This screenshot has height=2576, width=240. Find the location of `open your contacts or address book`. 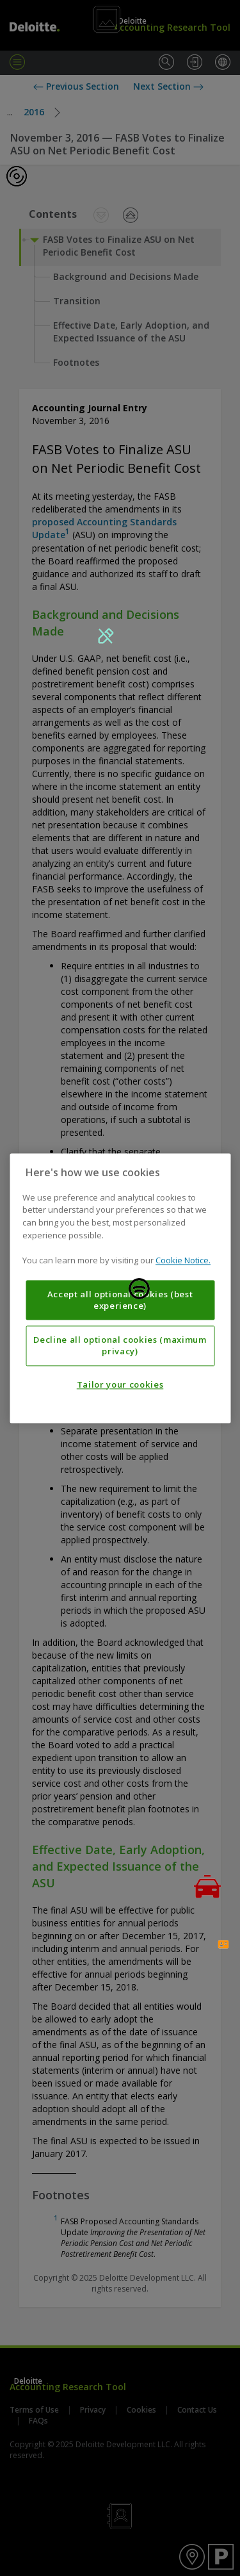

open your contacts or address book is located at coordinates (120, 2516).